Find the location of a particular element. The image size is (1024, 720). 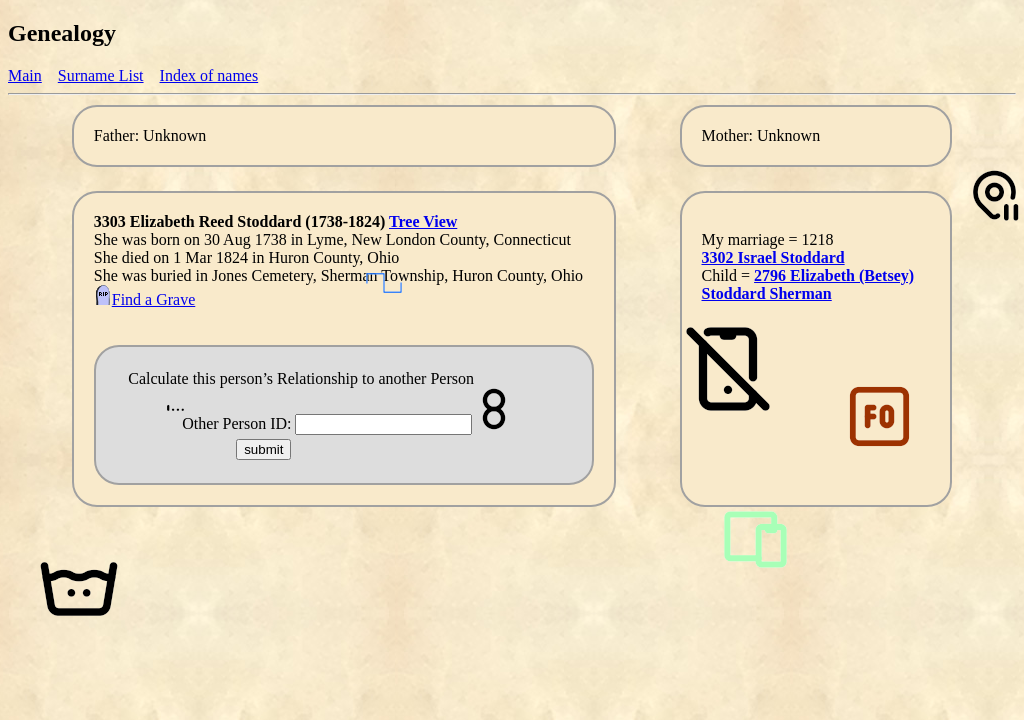

pause location tracking is located at coordinates (994, 194).